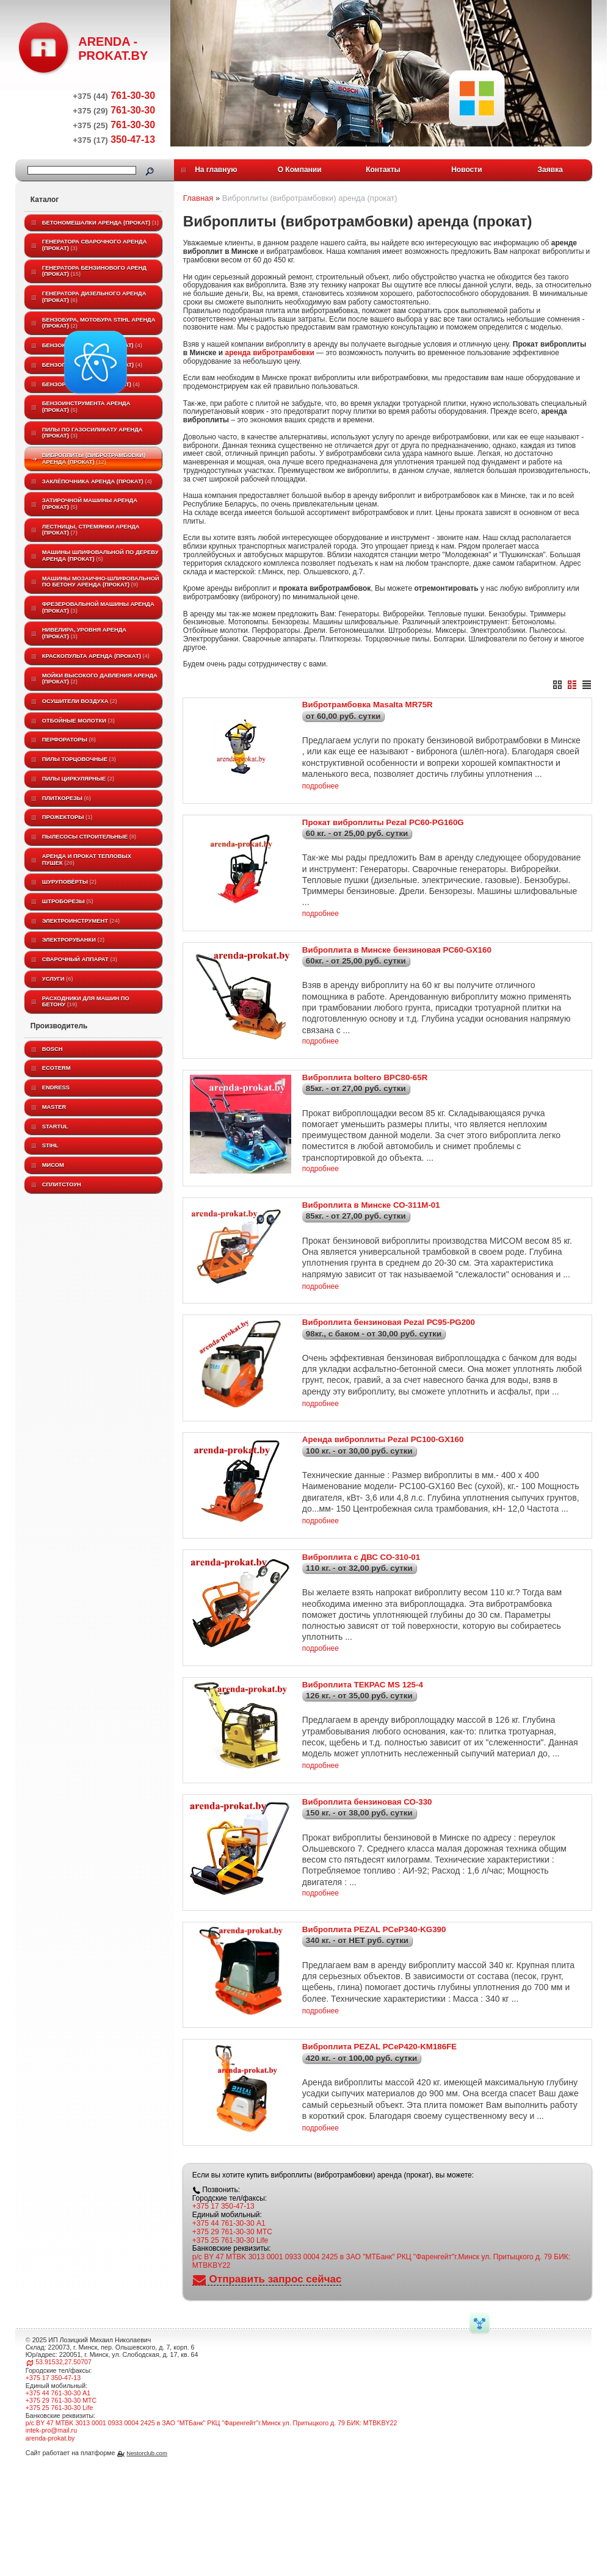 Image resolution: width=616 pixels, height=2576 pixels. I want to click on open atom text editor, so click(95, 362).